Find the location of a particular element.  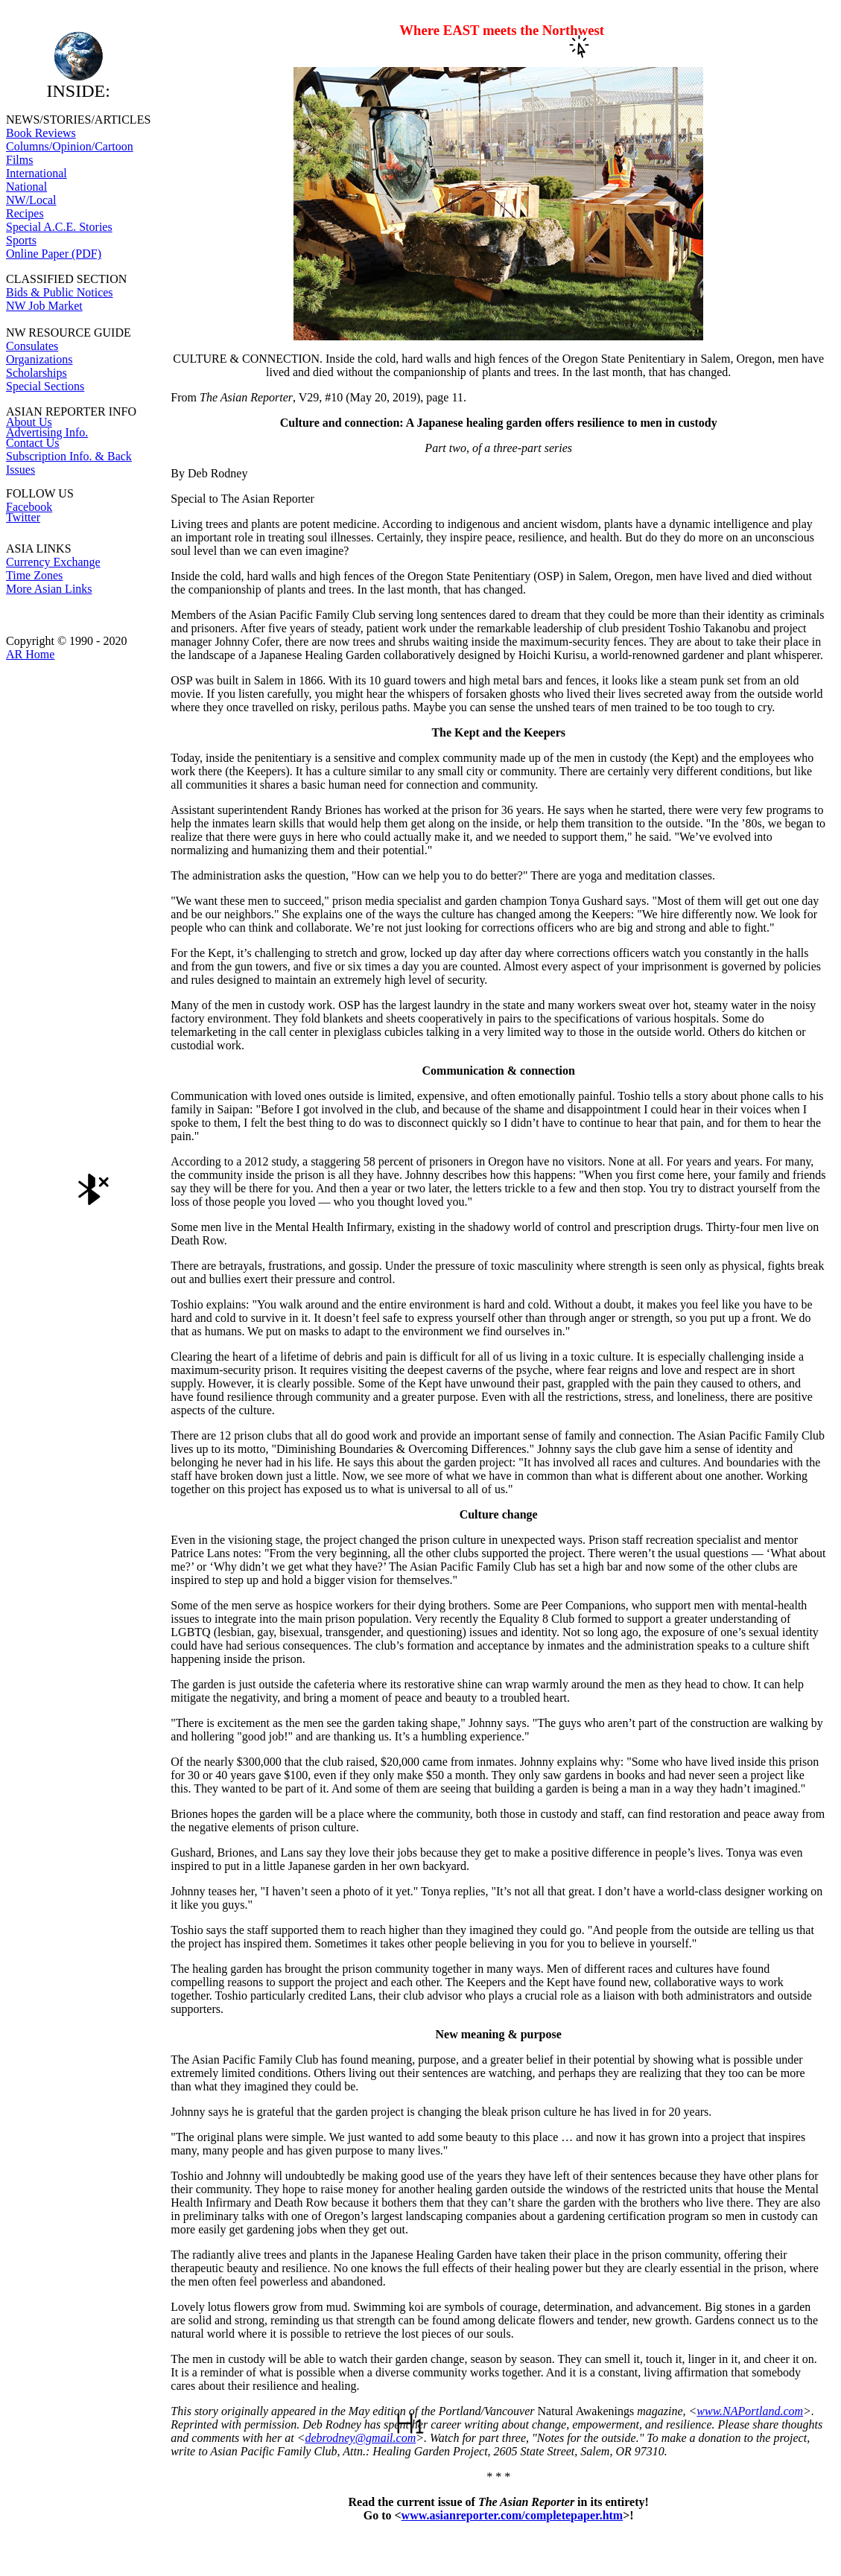

bluetooth connection disabled or unavailable is located at coordinates (92, 1189).